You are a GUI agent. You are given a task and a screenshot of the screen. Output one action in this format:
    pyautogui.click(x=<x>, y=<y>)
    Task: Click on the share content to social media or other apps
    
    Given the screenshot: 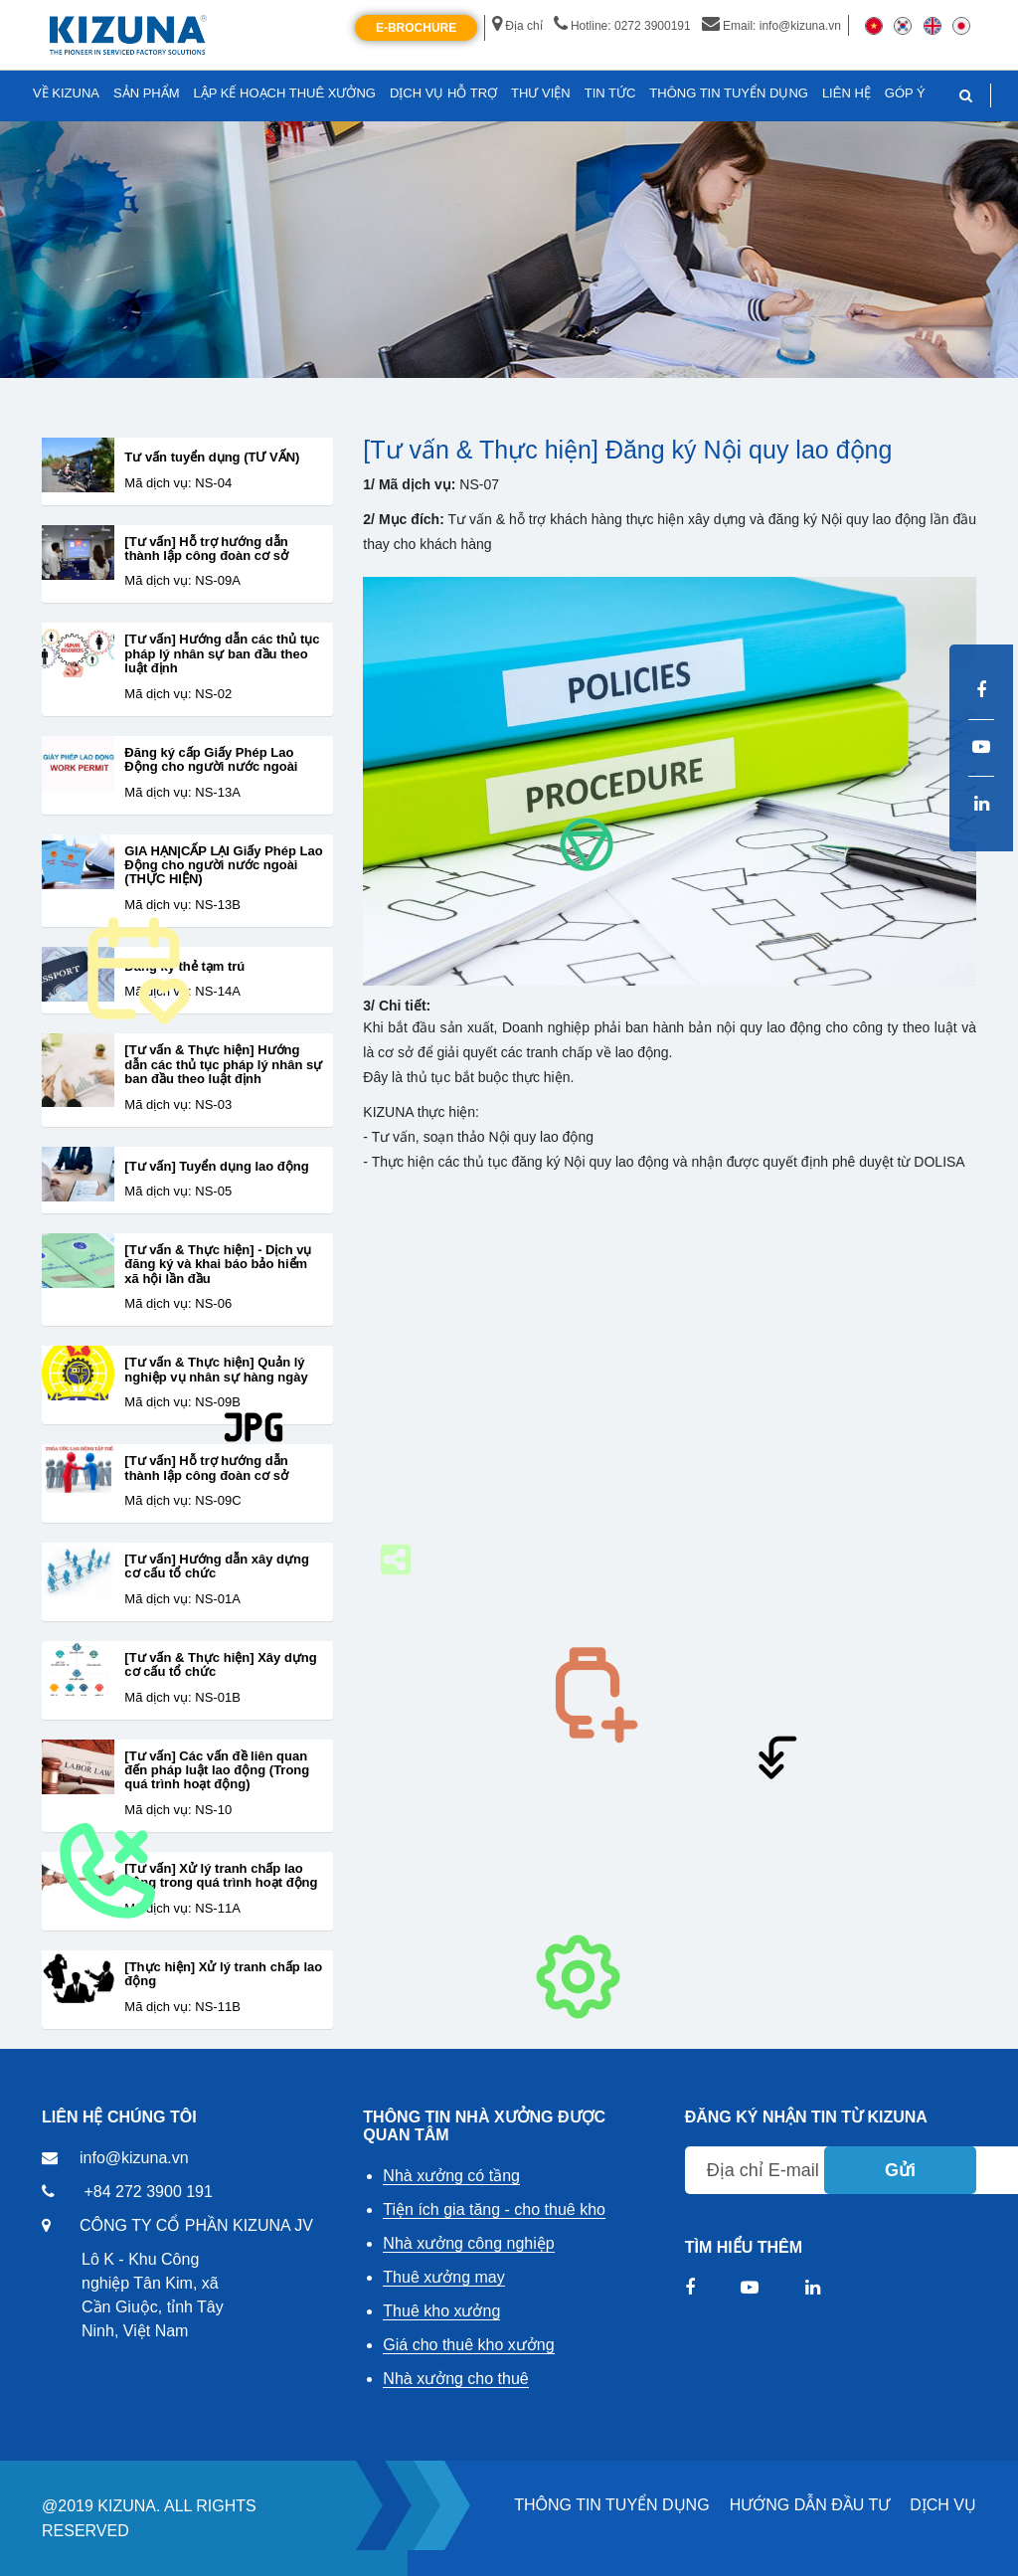 What is the action you would take?
    pyautogui.click(x=396, y=1560)
    